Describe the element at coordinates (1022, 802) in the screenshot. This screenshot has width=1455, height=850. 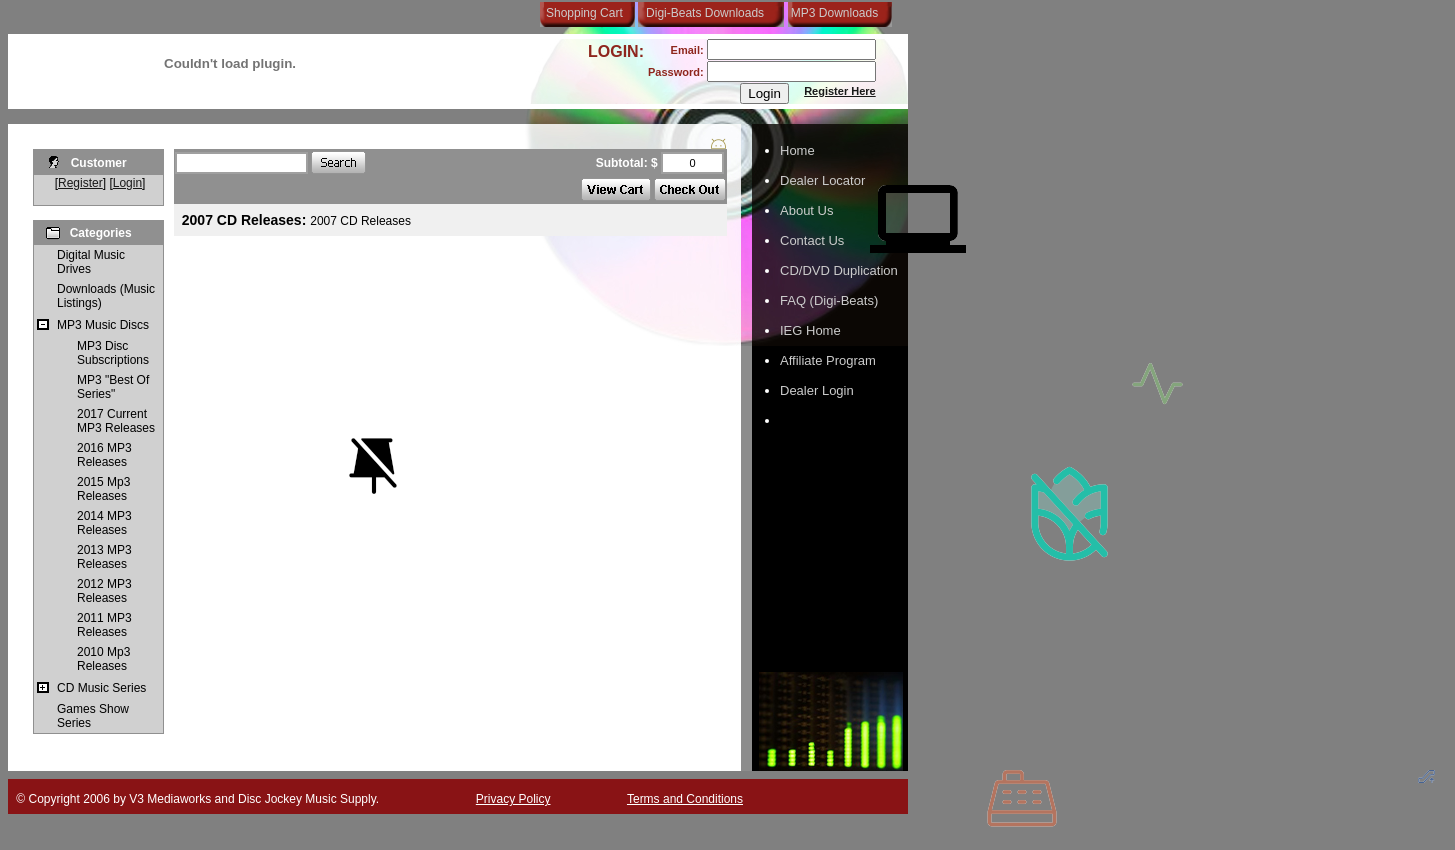
I see `open point of sale system` at that location.